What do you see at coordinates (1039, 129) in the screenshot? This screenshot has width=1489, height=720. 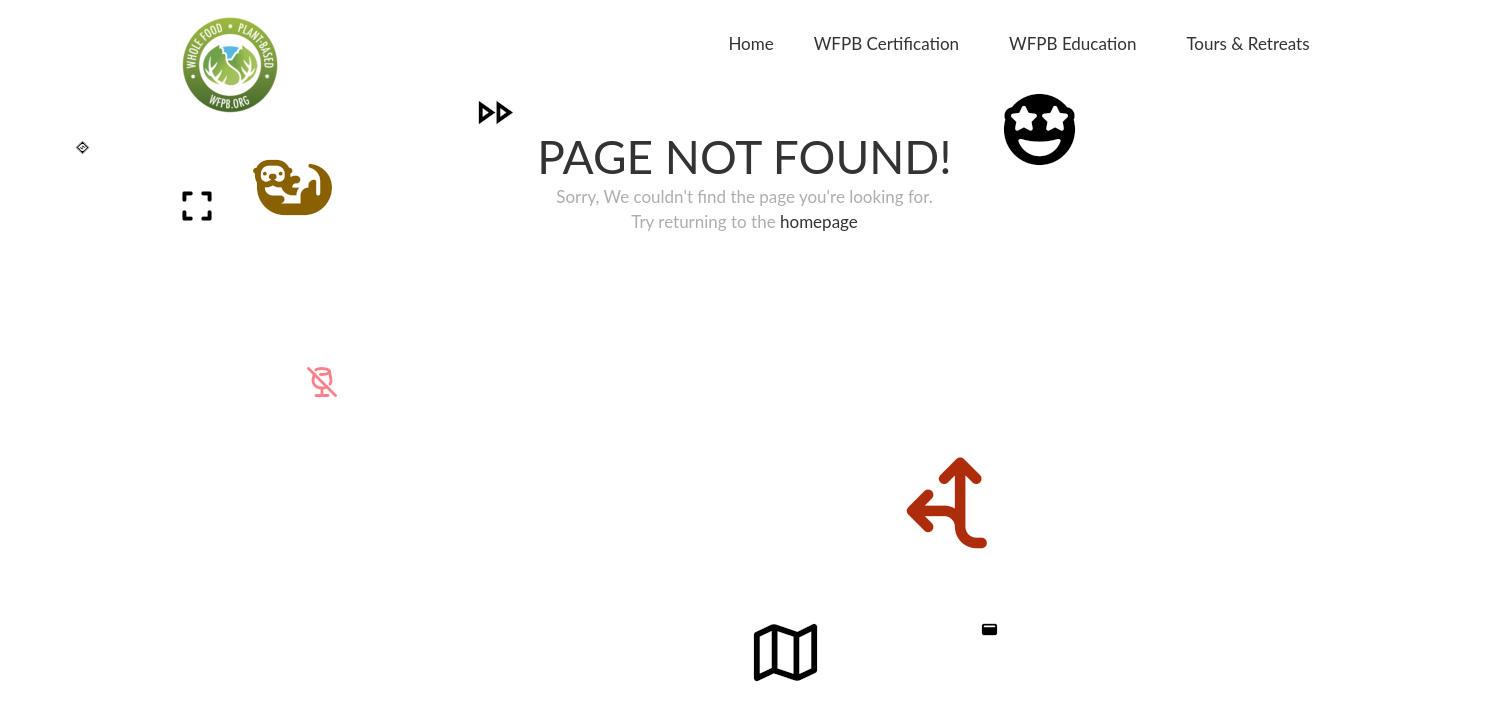 I see `indicates a top-rated or favorite item` at bounding box center [1039, 129].